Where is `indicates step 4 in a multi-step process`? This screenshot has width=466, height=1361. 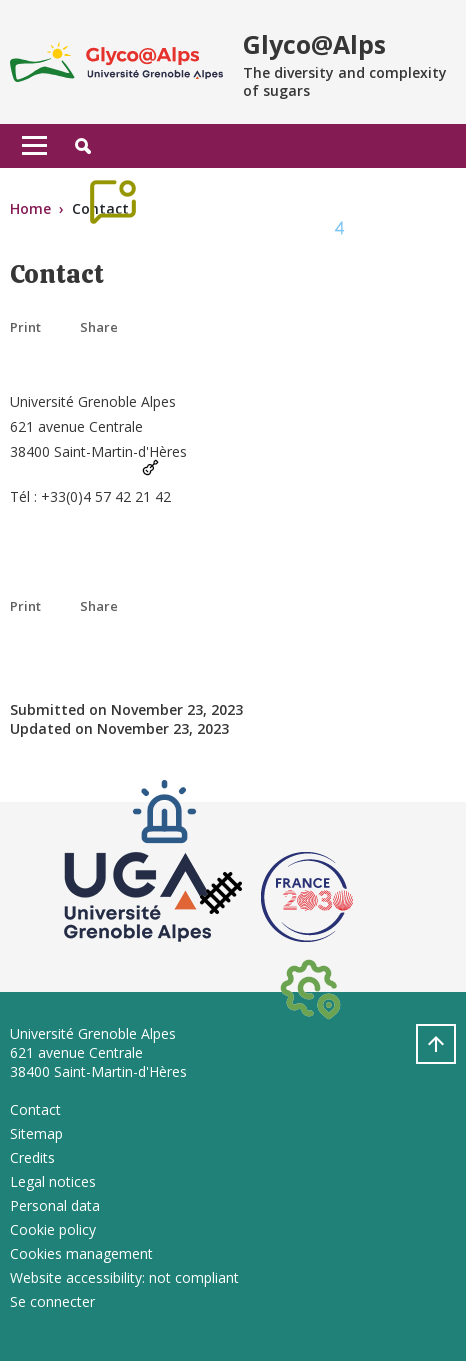 indicates step 4 in a multi-step process is located at coordinates (339, 227).